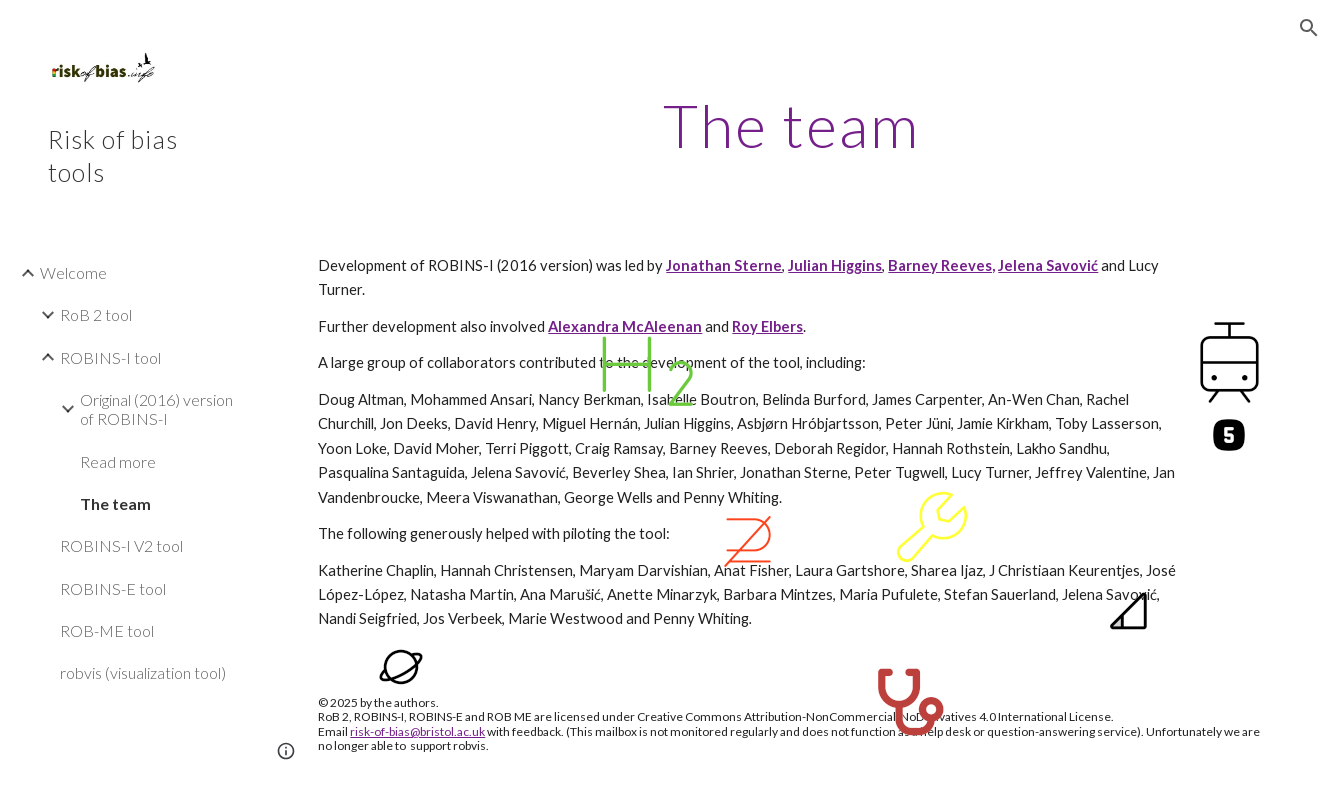 The image size is (1333, 785). What do you see at coordinates (906, 699) in the screenshot?
I see `access health or medical features` at bounding box center [906, 699].